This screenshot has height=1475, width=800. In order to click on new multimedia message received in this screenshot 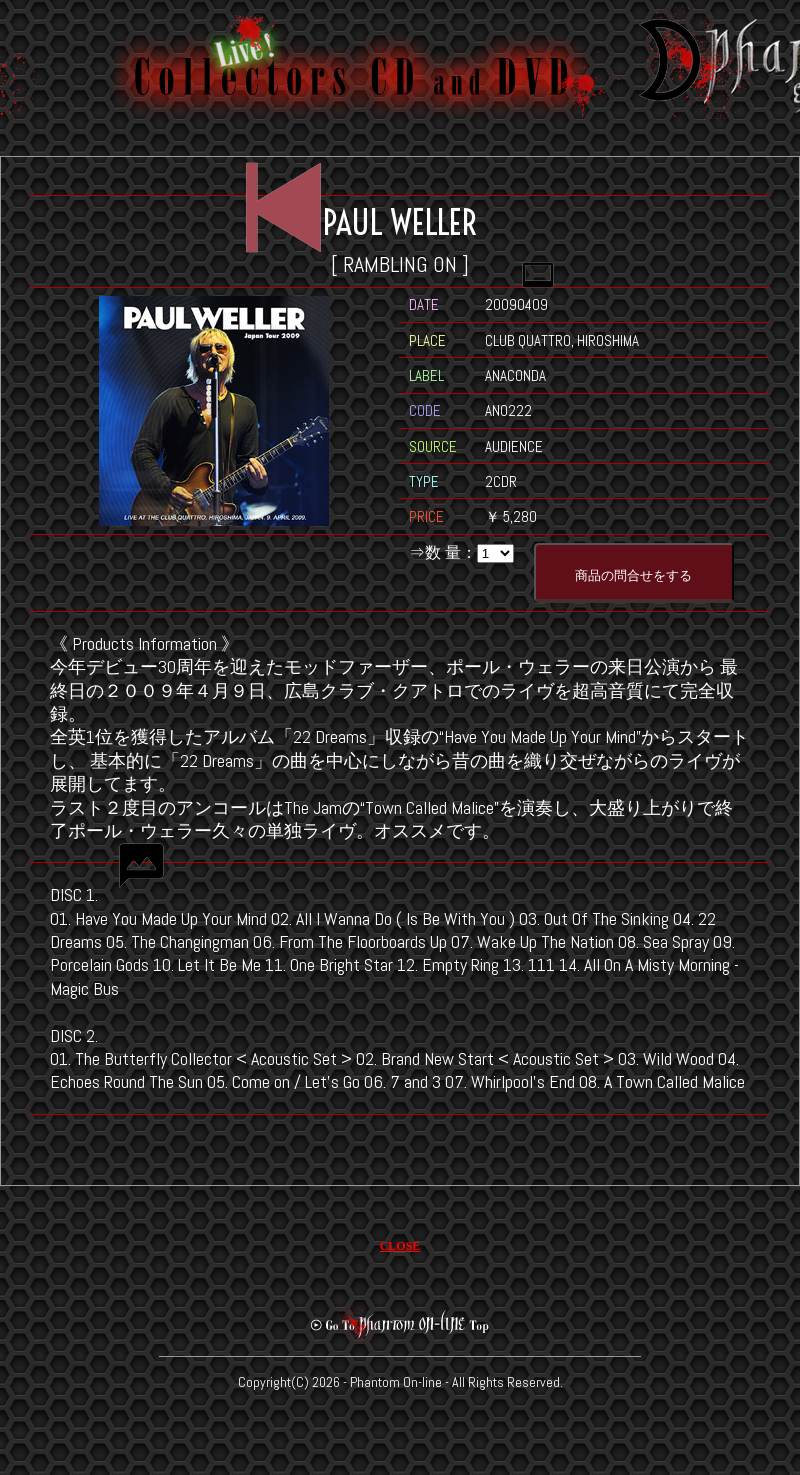, I will do `click(141, 865)`.